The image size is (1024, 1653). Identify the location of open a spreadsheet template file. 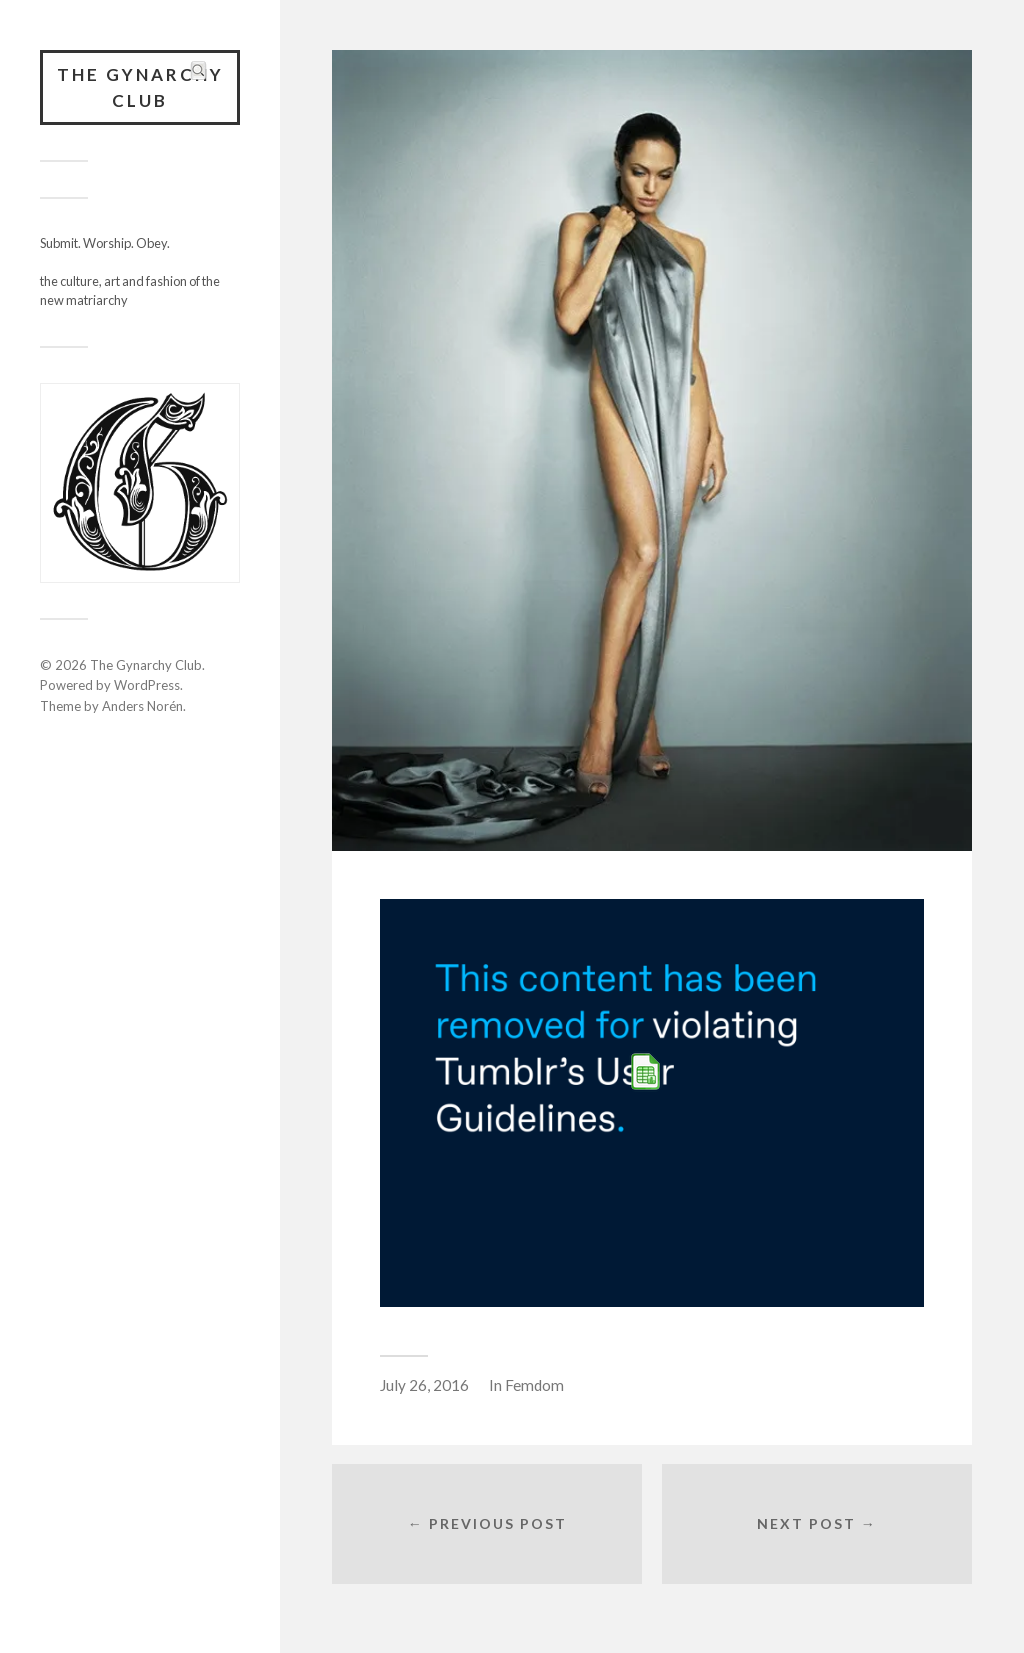
(645, 1071).